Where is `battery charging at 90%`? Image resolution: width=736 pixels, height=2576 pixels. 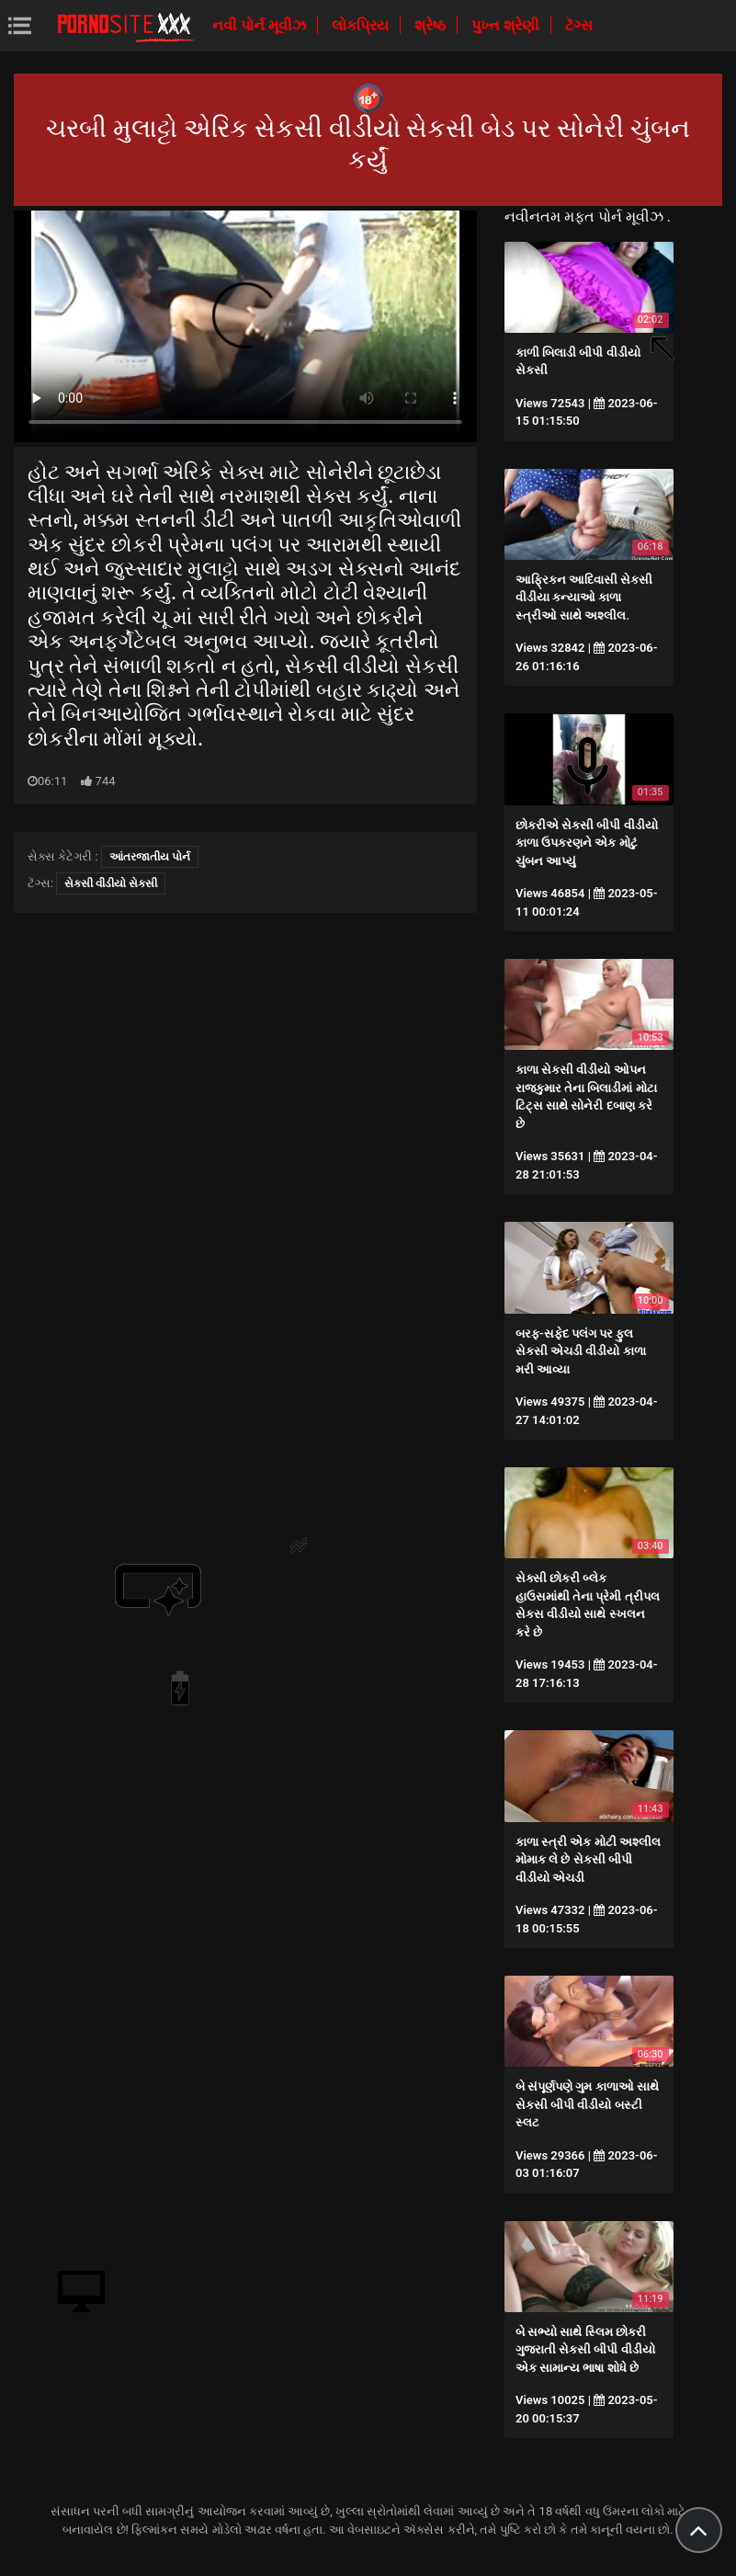
battery charging at 90% is located at coordinates (180, 1688).